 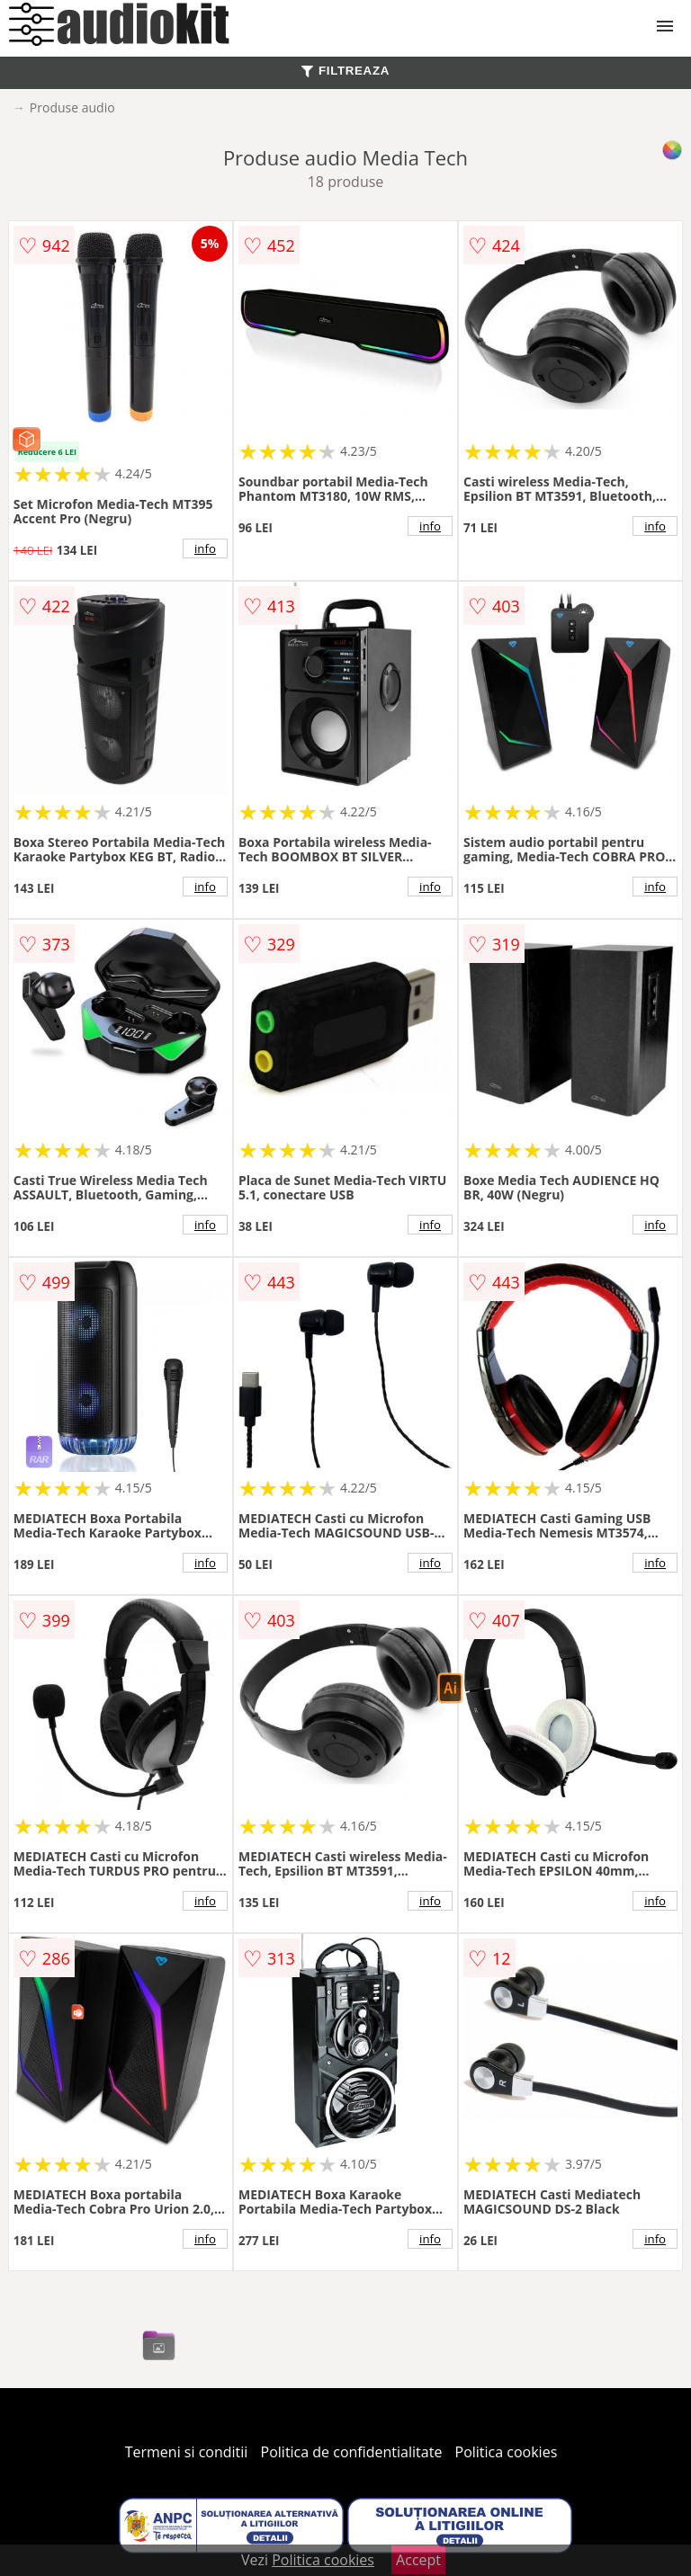 I want to click on a compressed RAR archive file, so click(x=39, y=1451).